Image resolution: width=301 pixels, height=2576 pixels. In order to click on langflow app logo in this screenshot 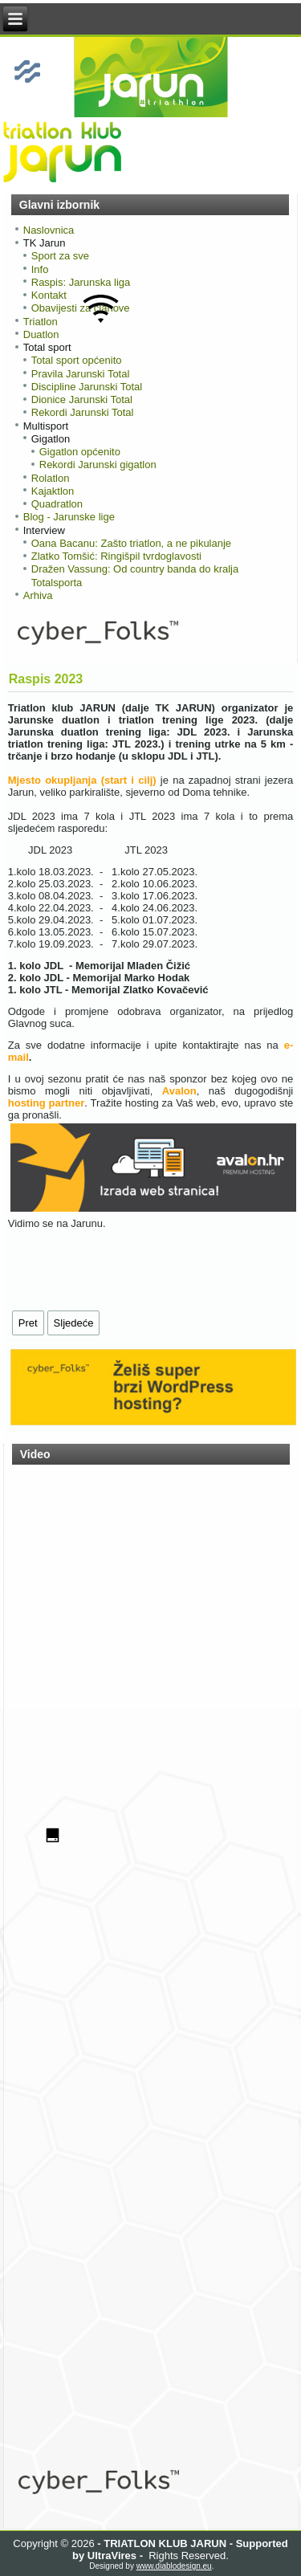, I will do `click(27, 71)`.